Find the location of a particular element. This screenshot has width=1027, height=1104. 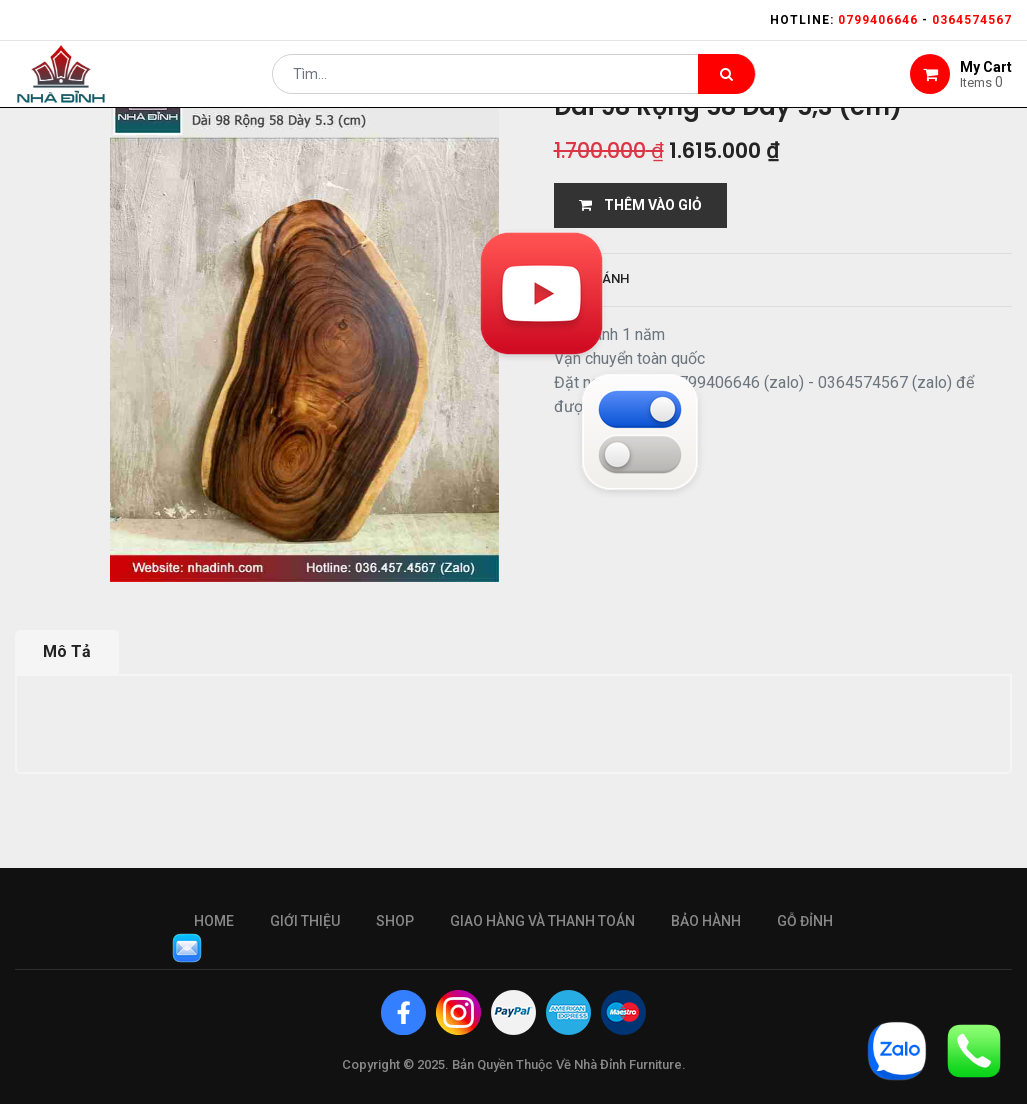

open the mail app is located at coordinates (187, 948).